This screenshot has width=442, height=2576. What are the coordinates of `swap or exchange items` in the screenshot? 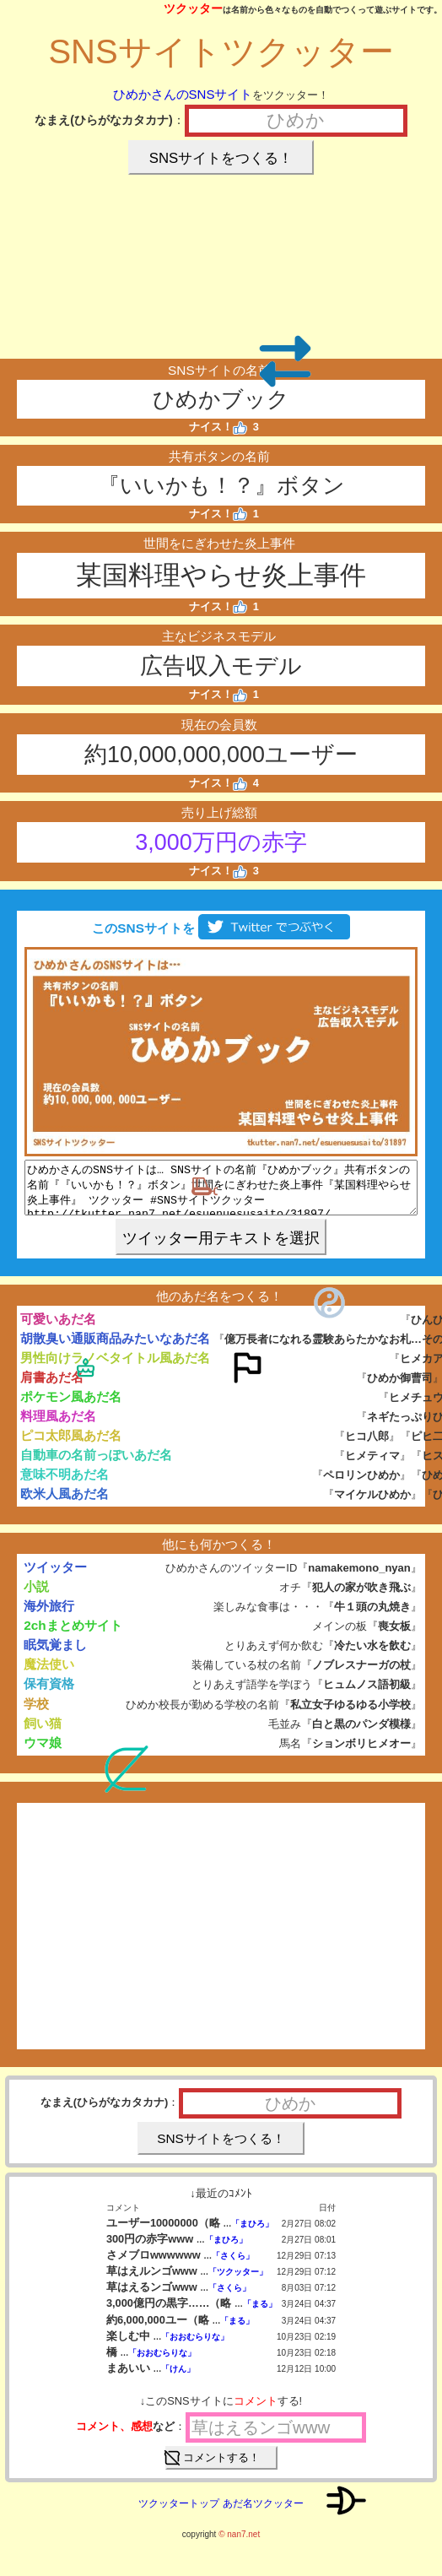 It's located at (285, 361).